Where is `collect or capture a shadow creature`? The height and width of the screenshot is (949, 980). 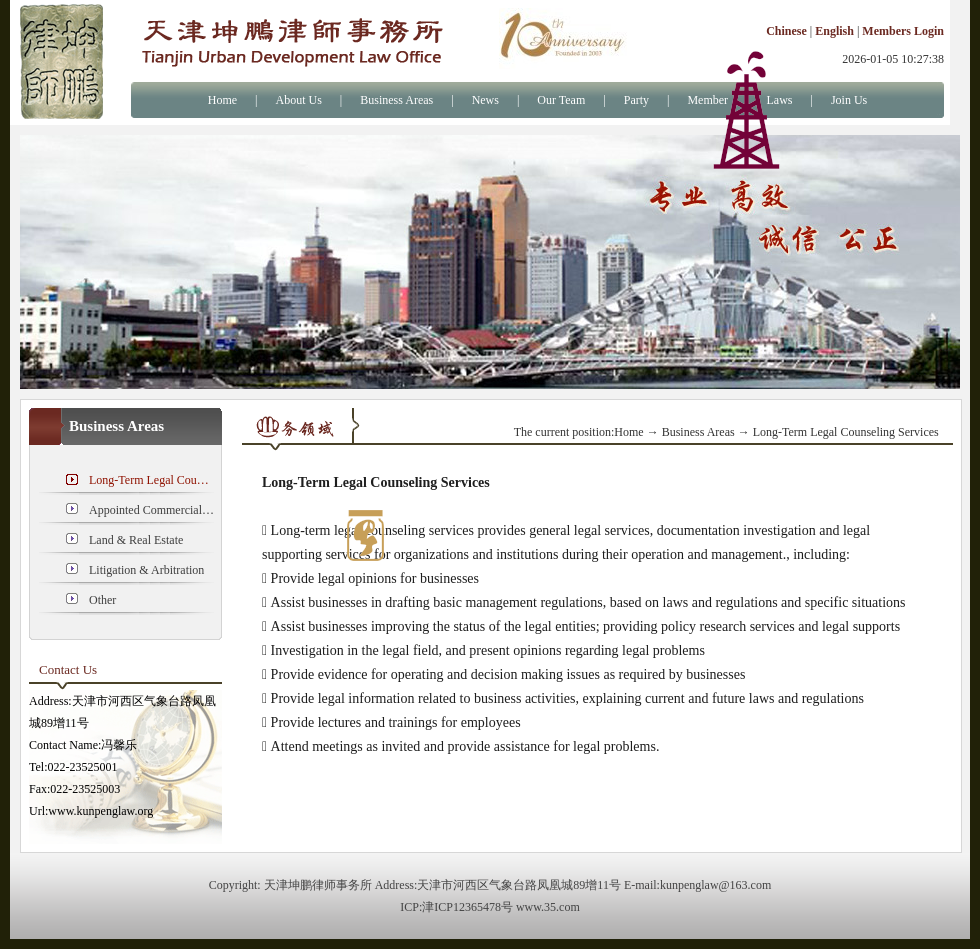 collect or capture a shadow creature is located at coordinates (365, 535).